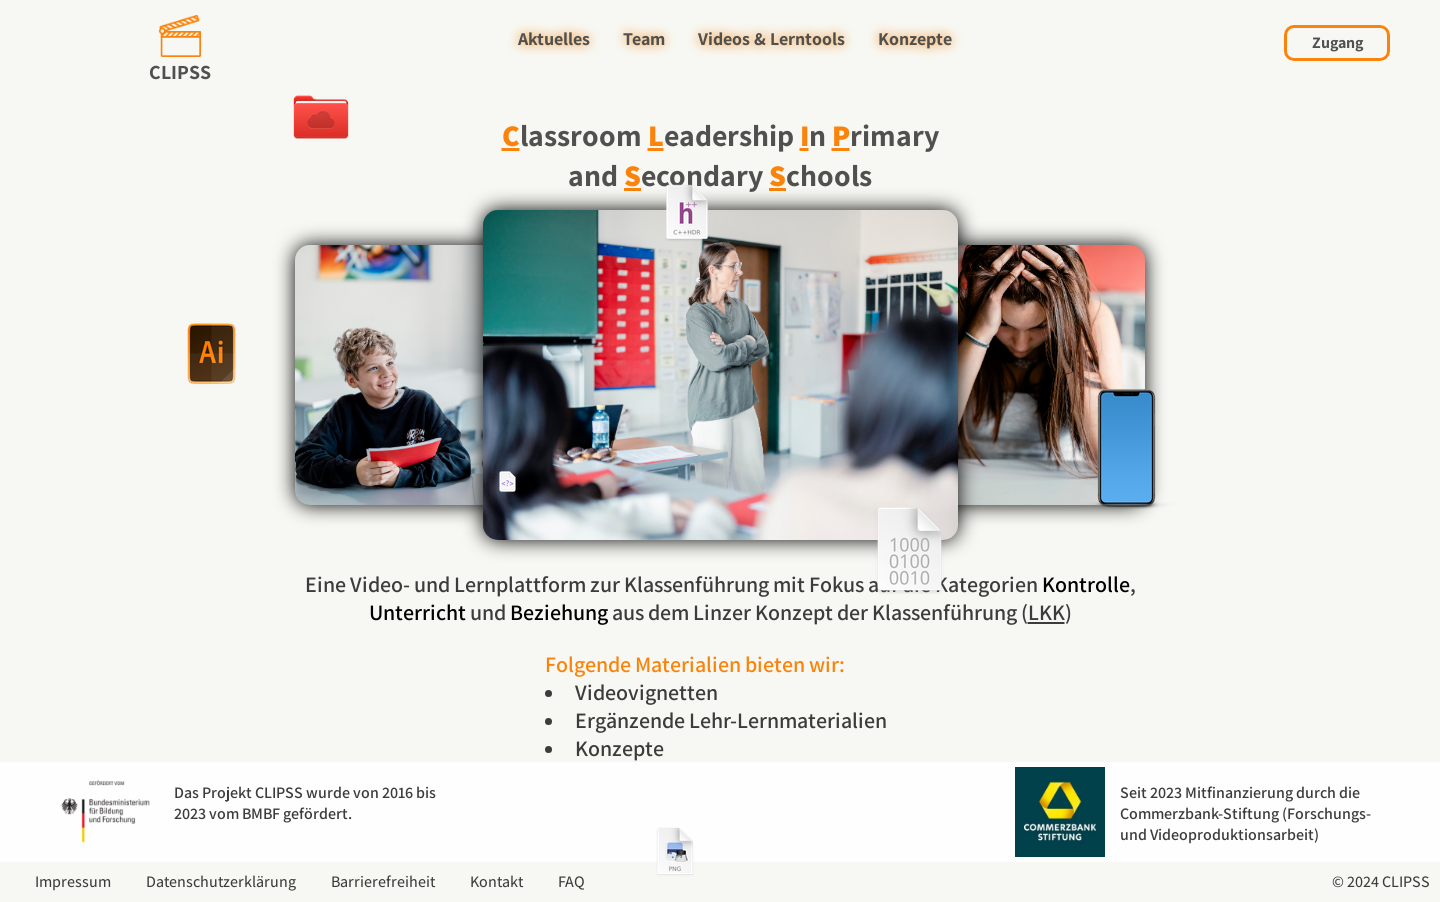 This screenshot has height=902, width=1440. I want to click on a php source code file, so click(507, 481).